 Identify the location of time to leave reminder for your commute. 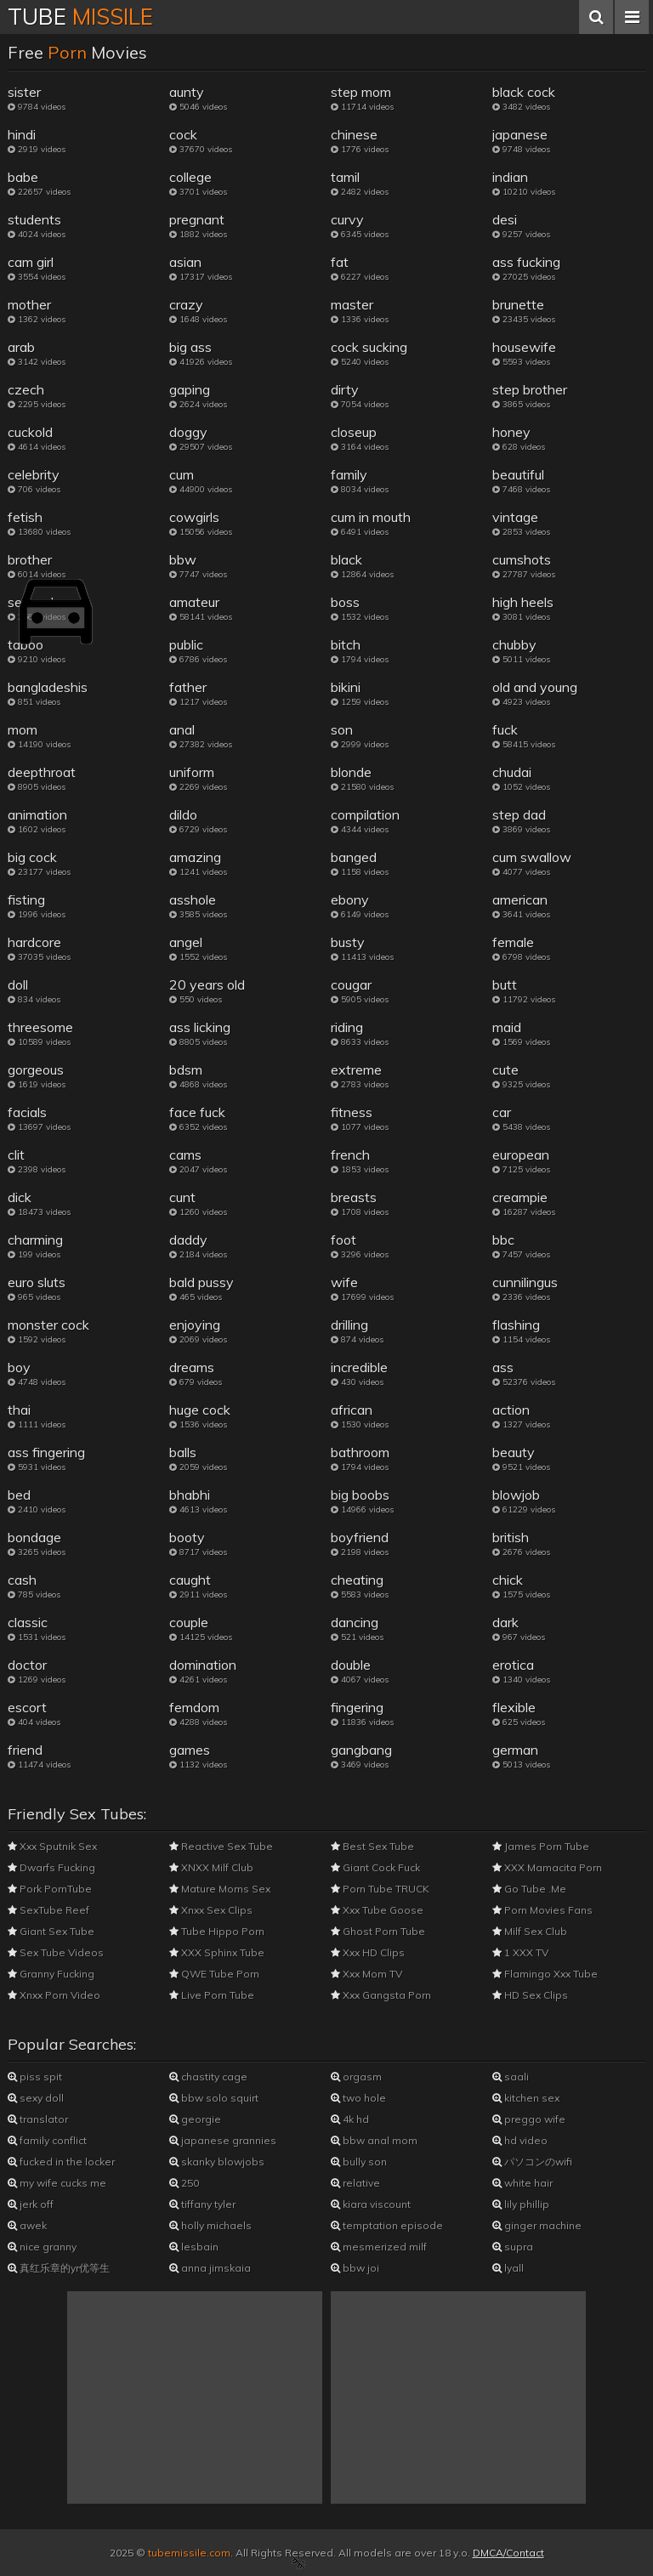
(55, 611).